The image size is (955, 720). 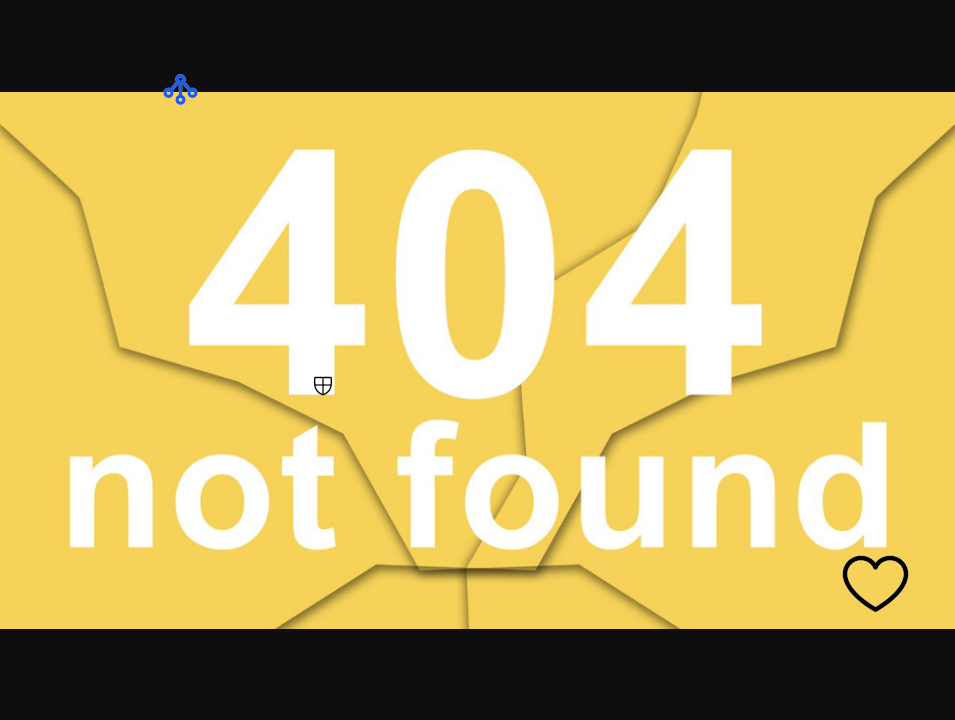 I want to click on view security or protection settings, so click(x=323, y=385).